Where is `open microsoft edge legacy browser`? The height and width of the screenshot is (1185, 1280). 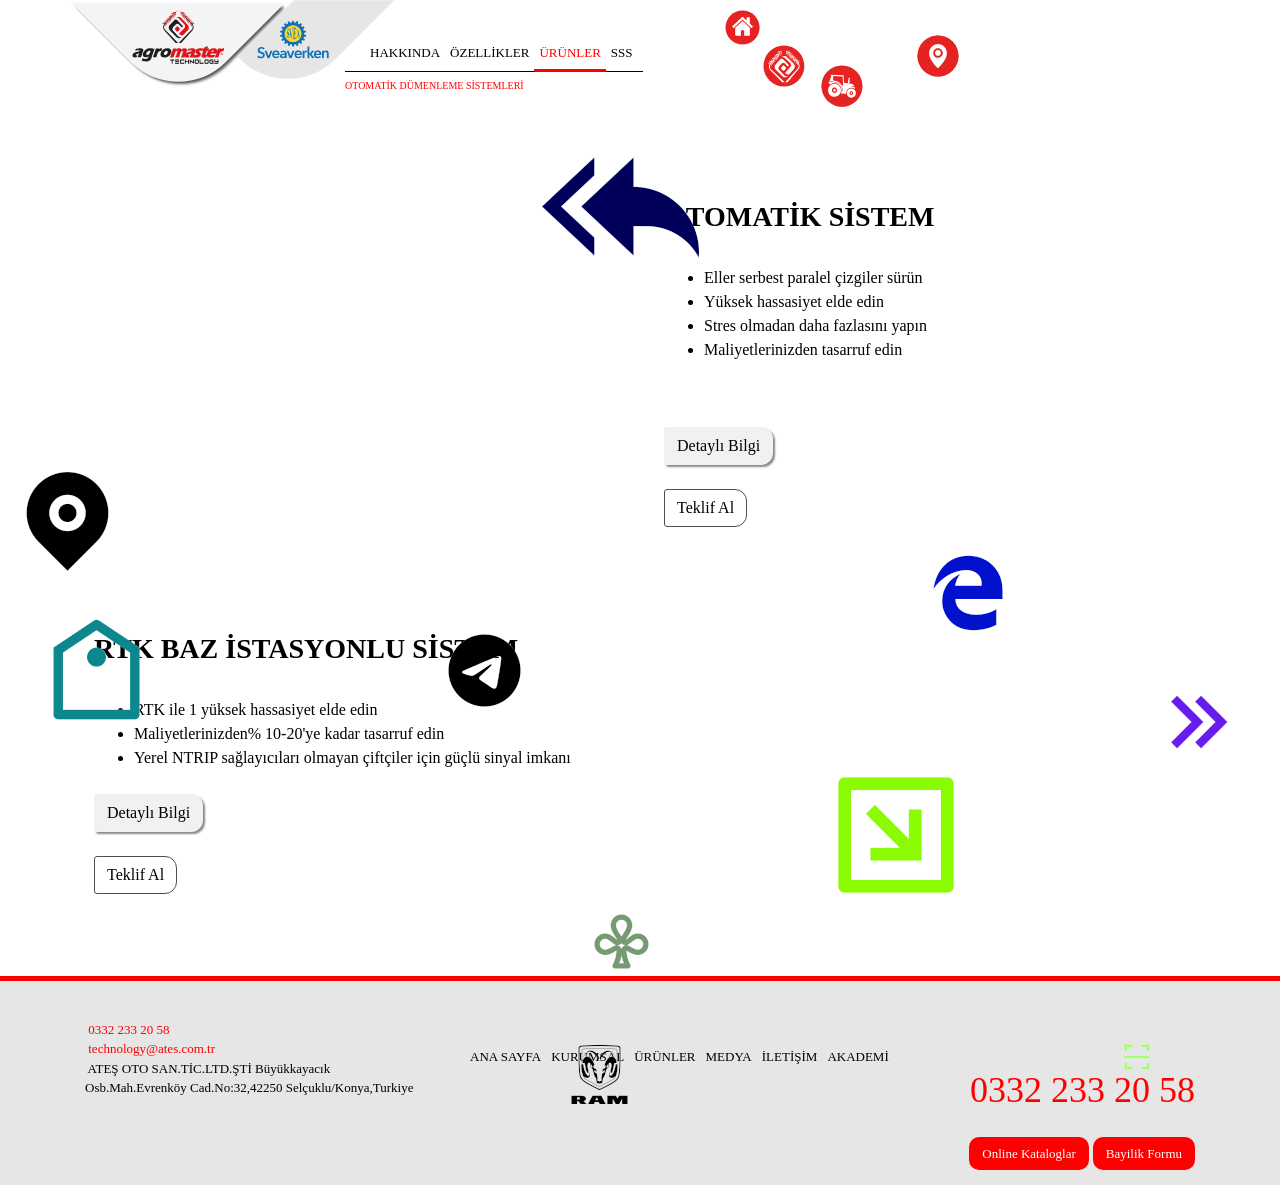 open microsoft edge legacy browser is located at coordinates (968, 593).